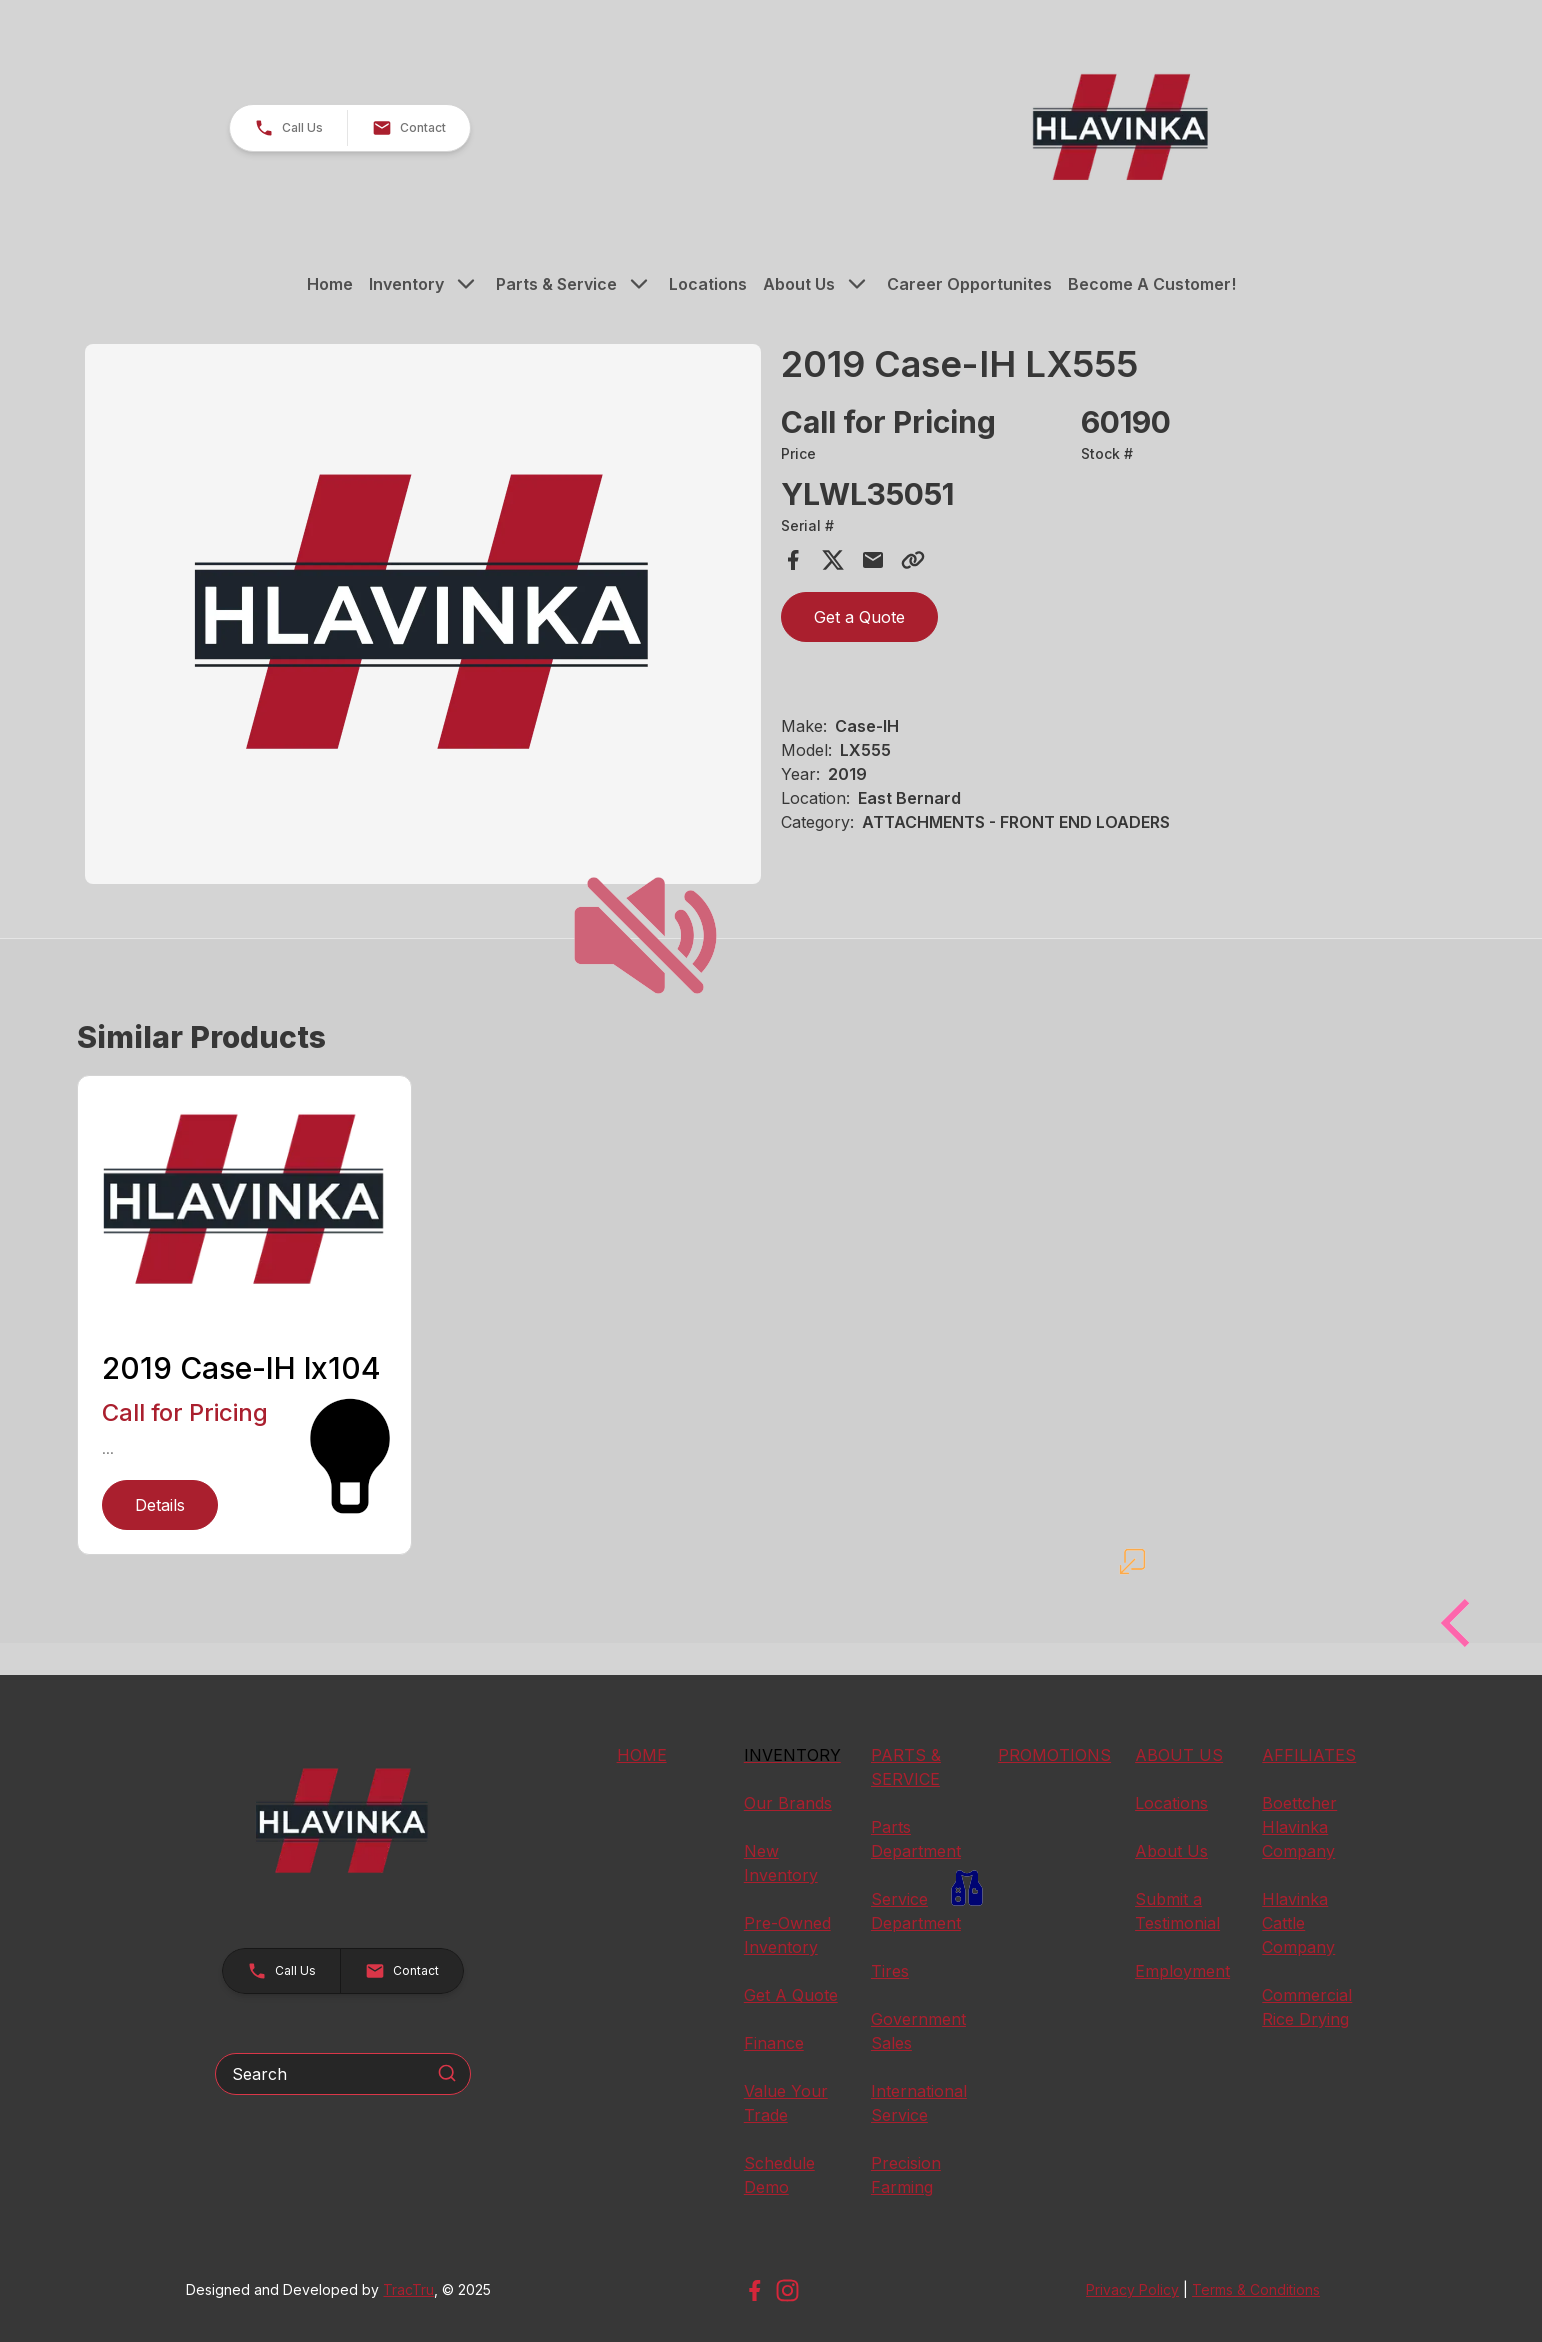 This screenshot has height=2342, width=1542. Describe the element at coordinates (645, 935) in the screenshot. I see `mute audio` at that location.